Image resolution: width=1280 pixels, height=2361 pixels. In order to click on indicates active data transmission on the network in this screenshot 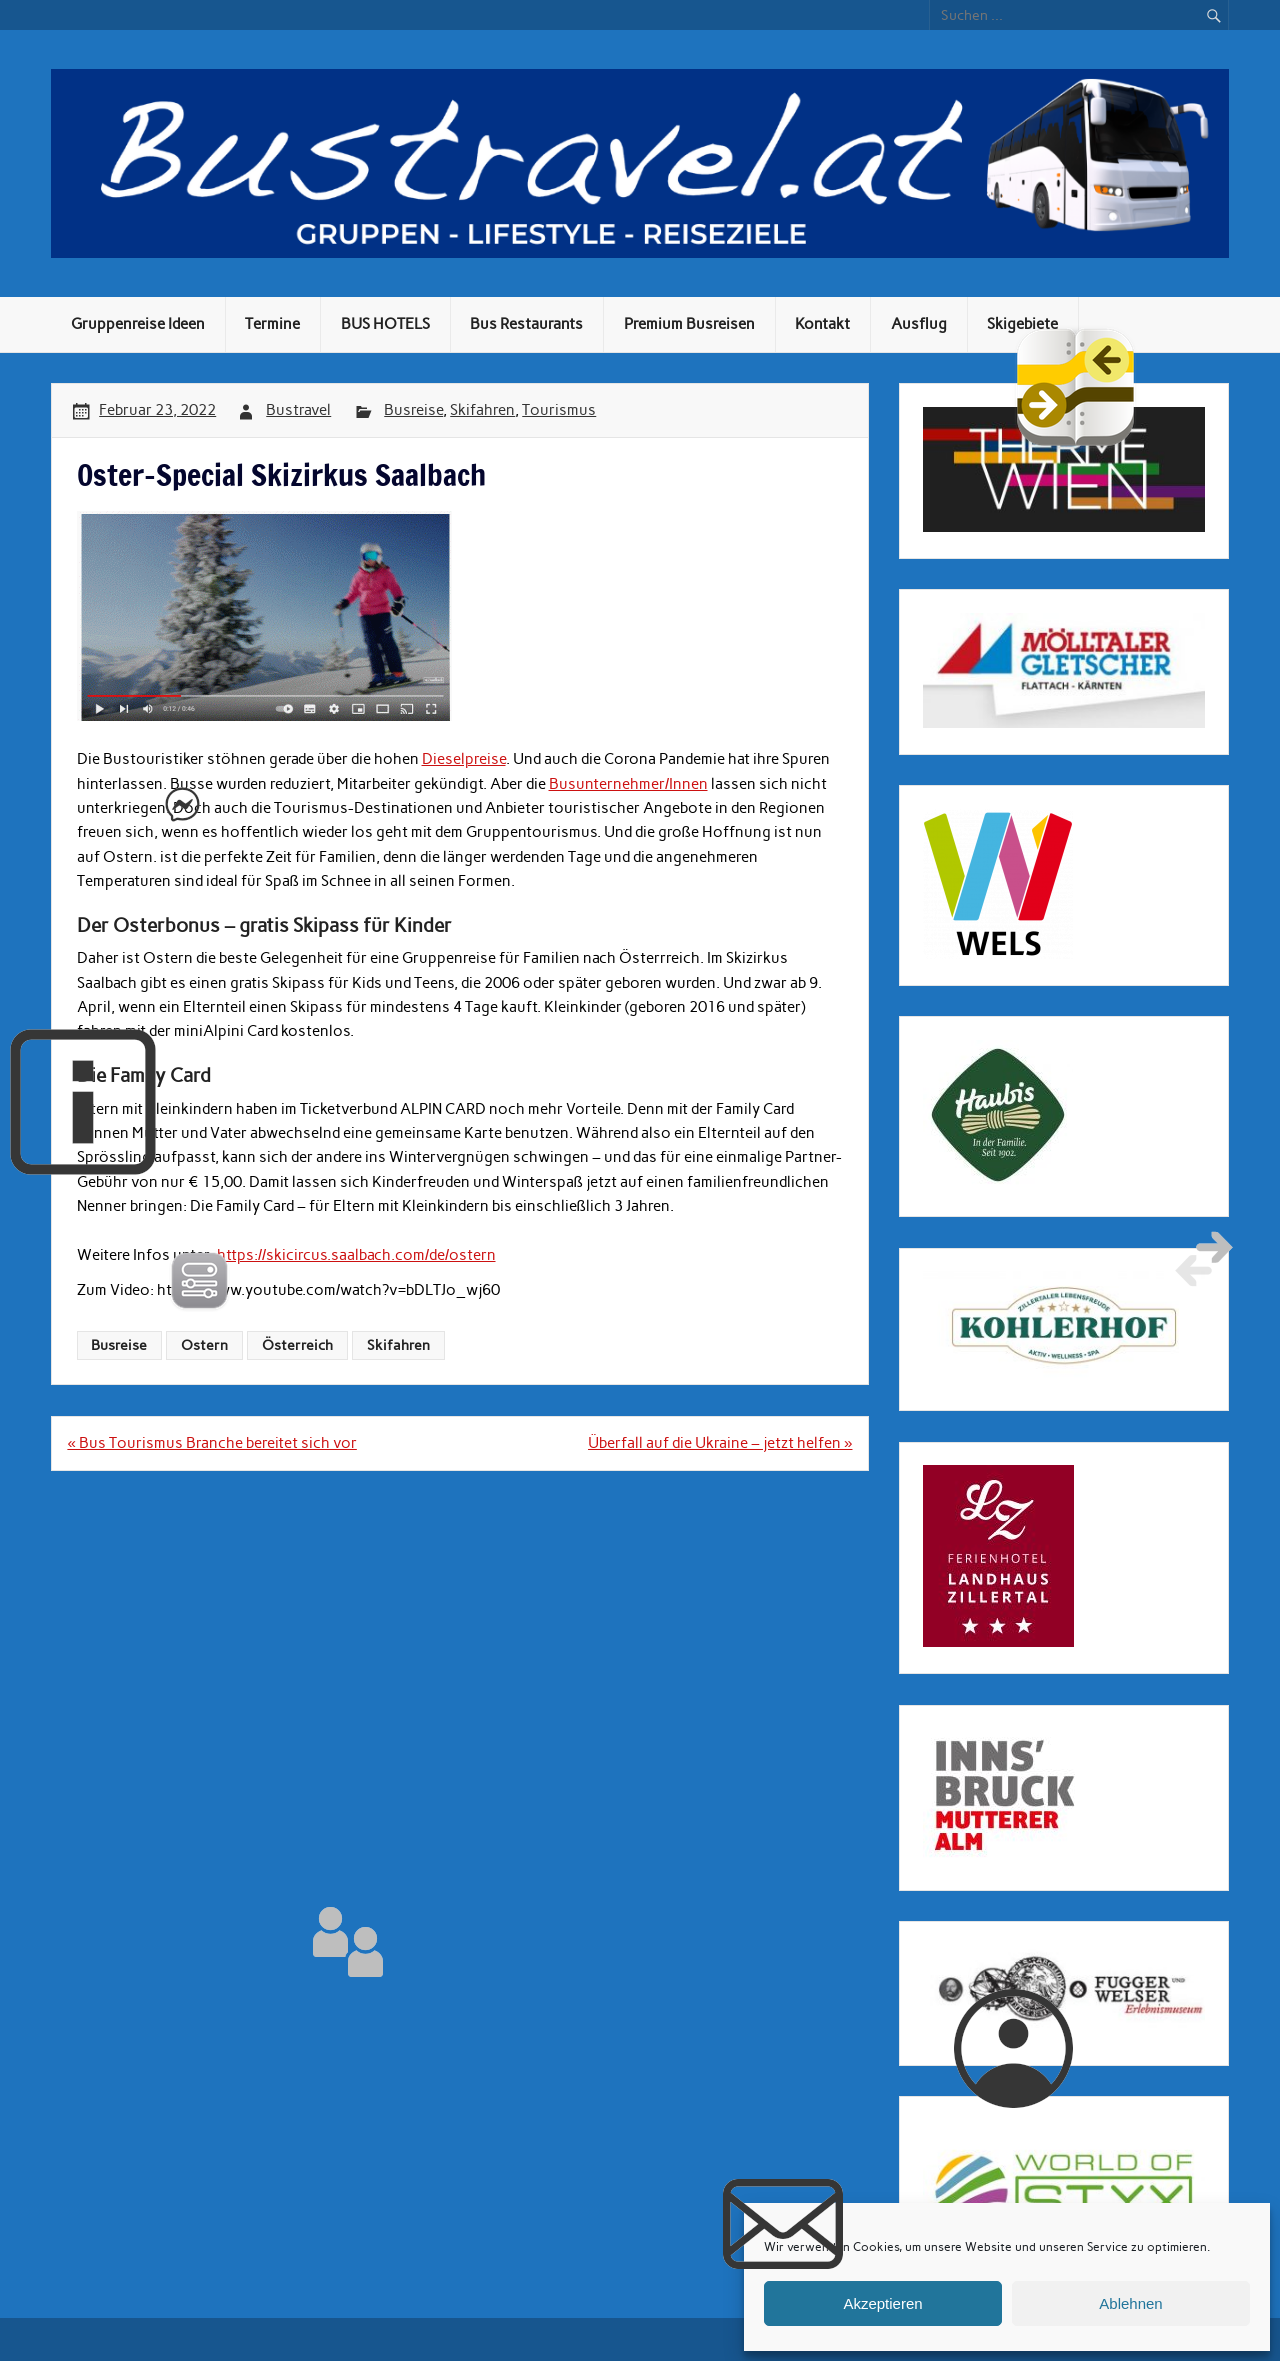, I will do `click(1204, 1259)`.